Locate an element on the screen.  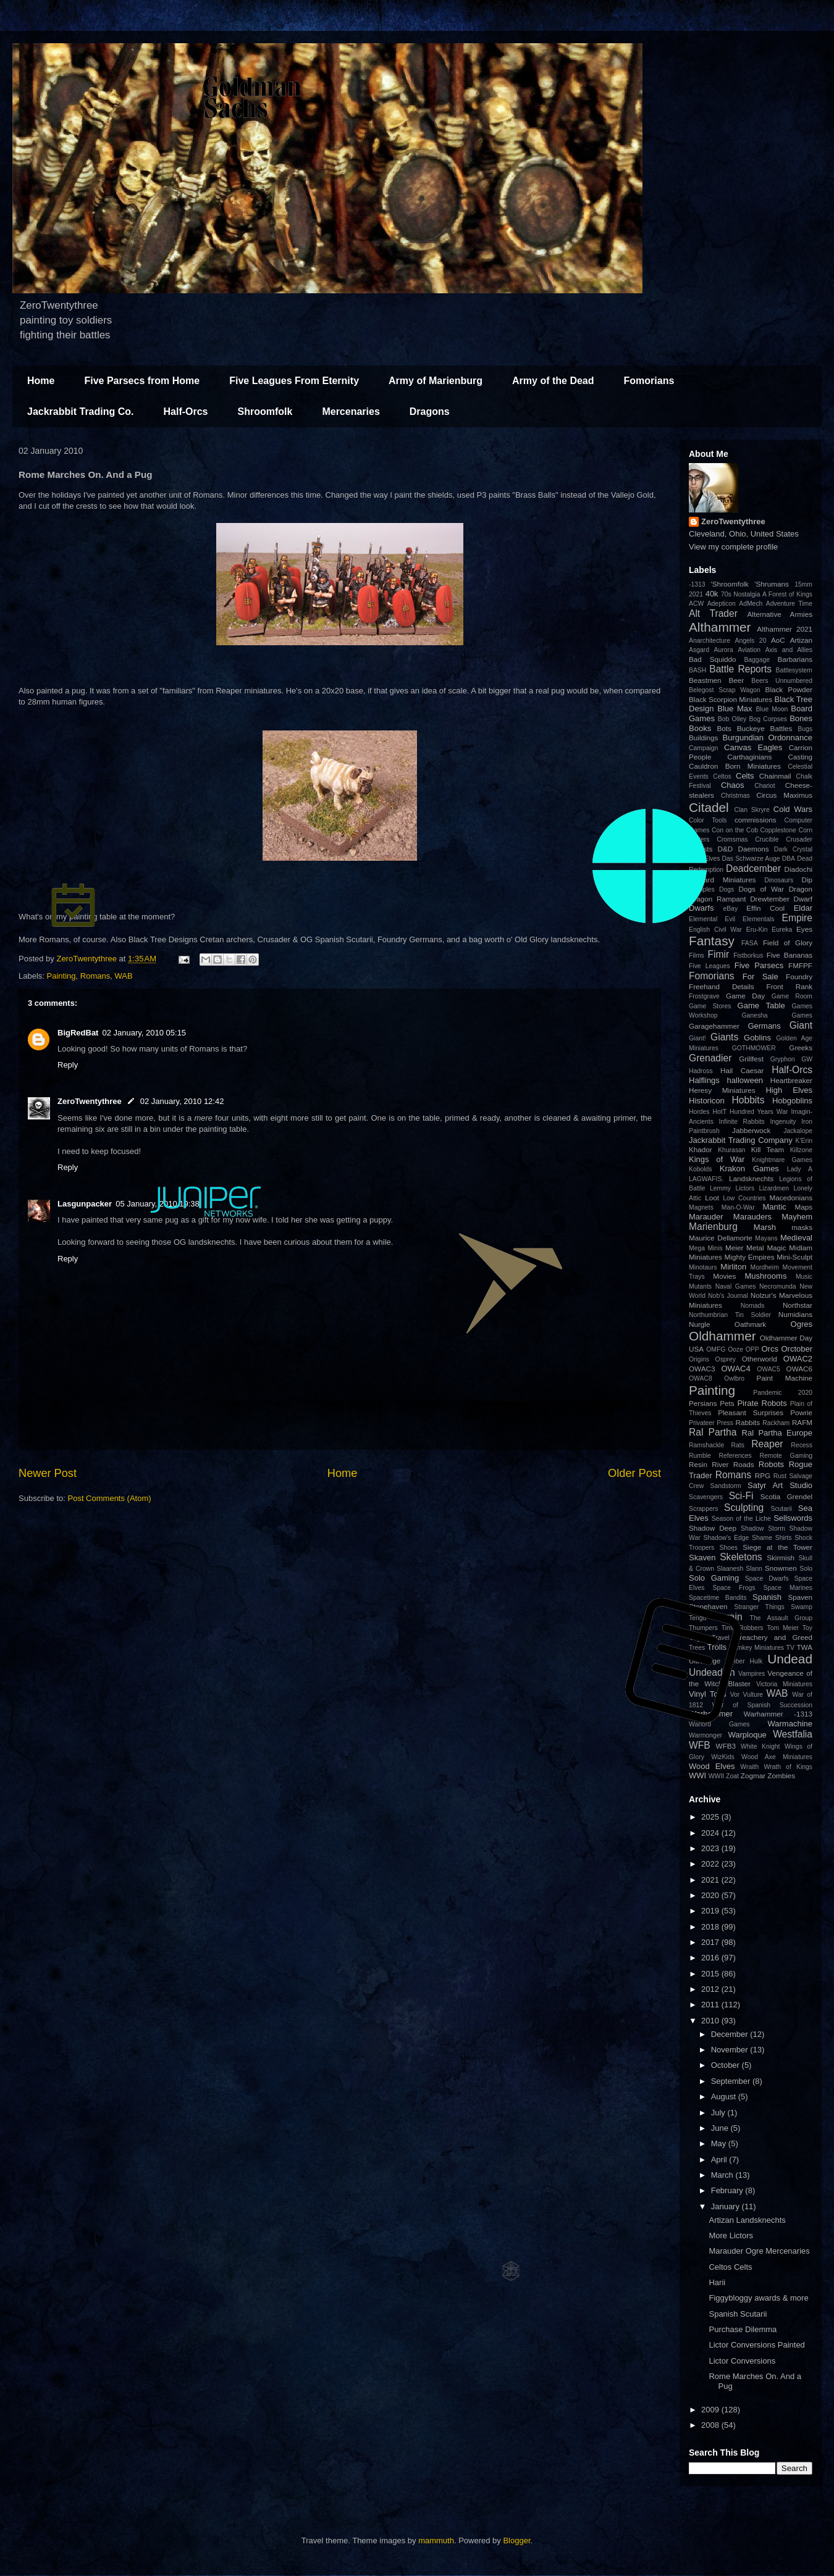
open snapcraft app store is located at coordinates (510, 1283).